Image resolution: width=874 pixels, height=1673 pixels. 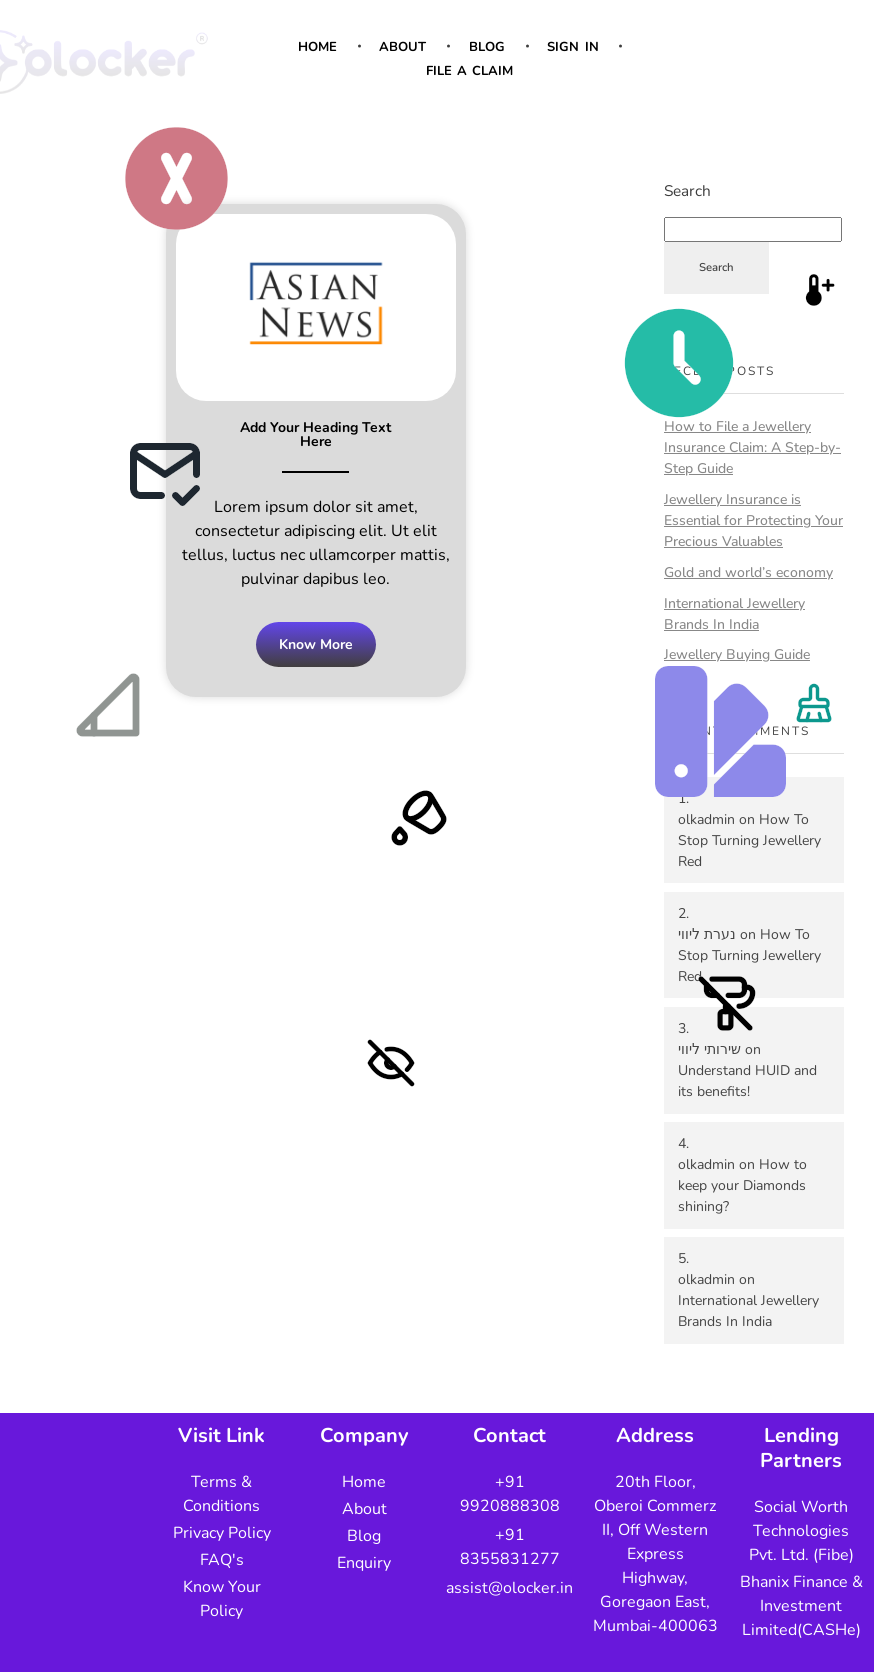 What do you see at coordinates (725, 1003) in the screenshot?
I see `disable paint or fill tool` at bounding box center [725, 1003].